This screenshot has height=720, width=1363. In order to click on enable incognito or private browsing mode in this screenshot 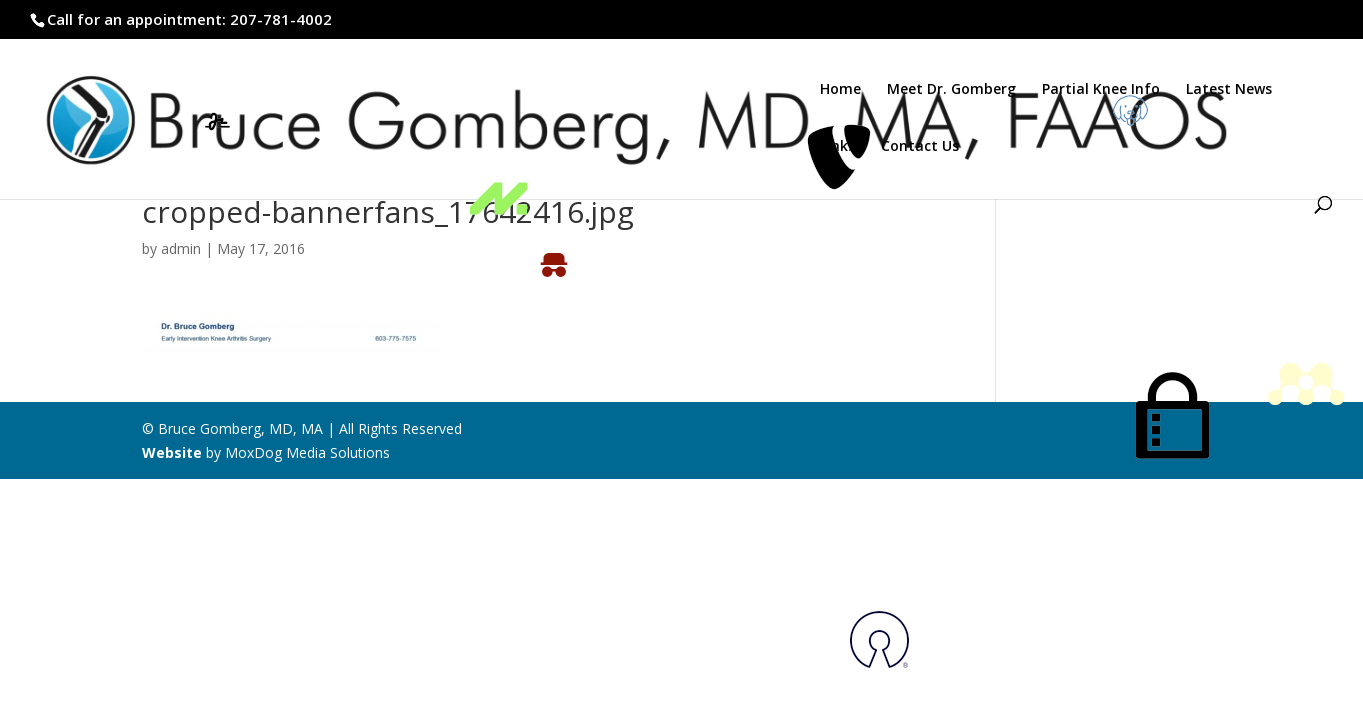, I will do `click(554, 265)`.